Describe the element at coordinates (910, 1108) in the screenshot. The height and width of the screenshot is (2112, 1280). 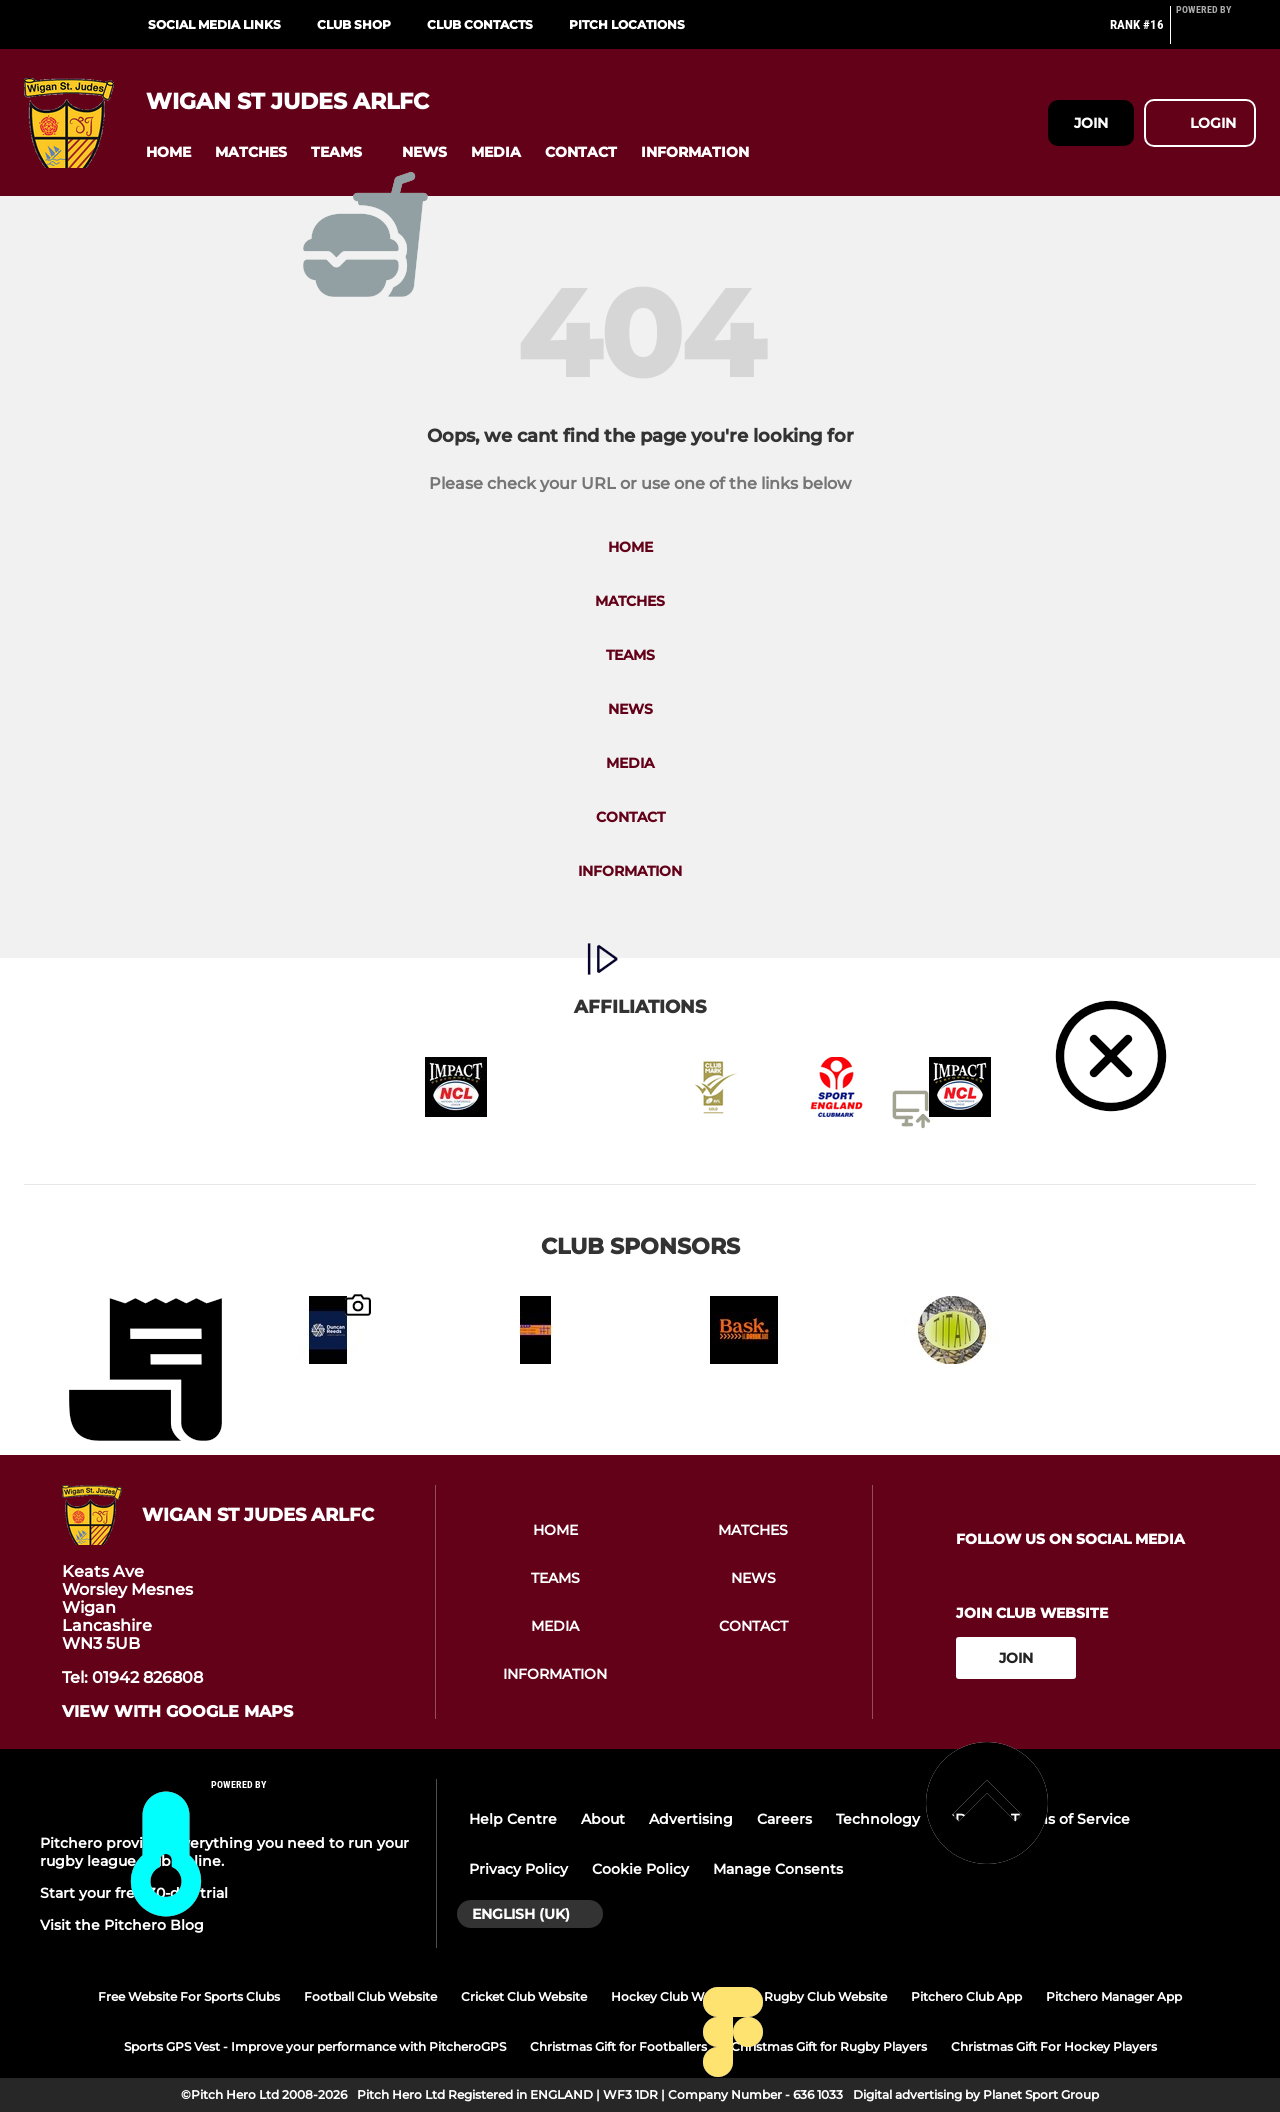
I see `upload content to desktop computer` at that location.